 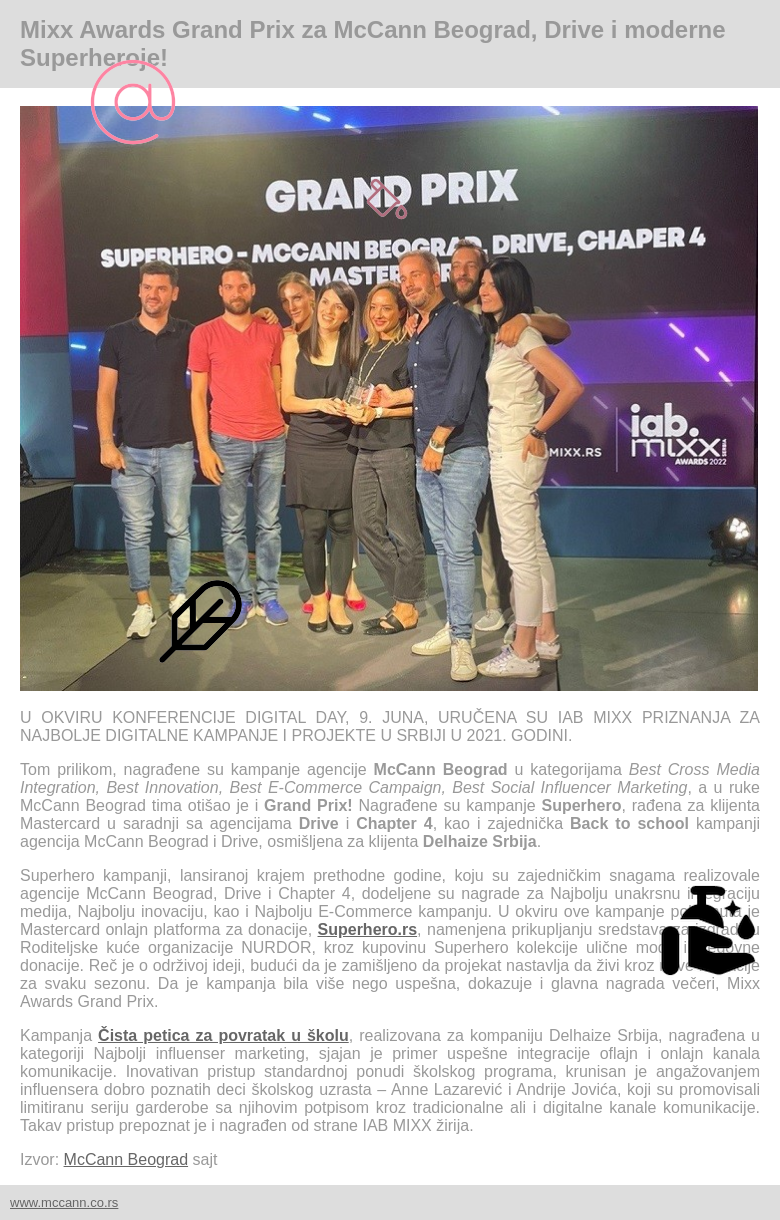 What do you see at coordinates (133, 102) in the screenshot?
I see `mention a user in a post or comment` at bounding box center [133, 102].